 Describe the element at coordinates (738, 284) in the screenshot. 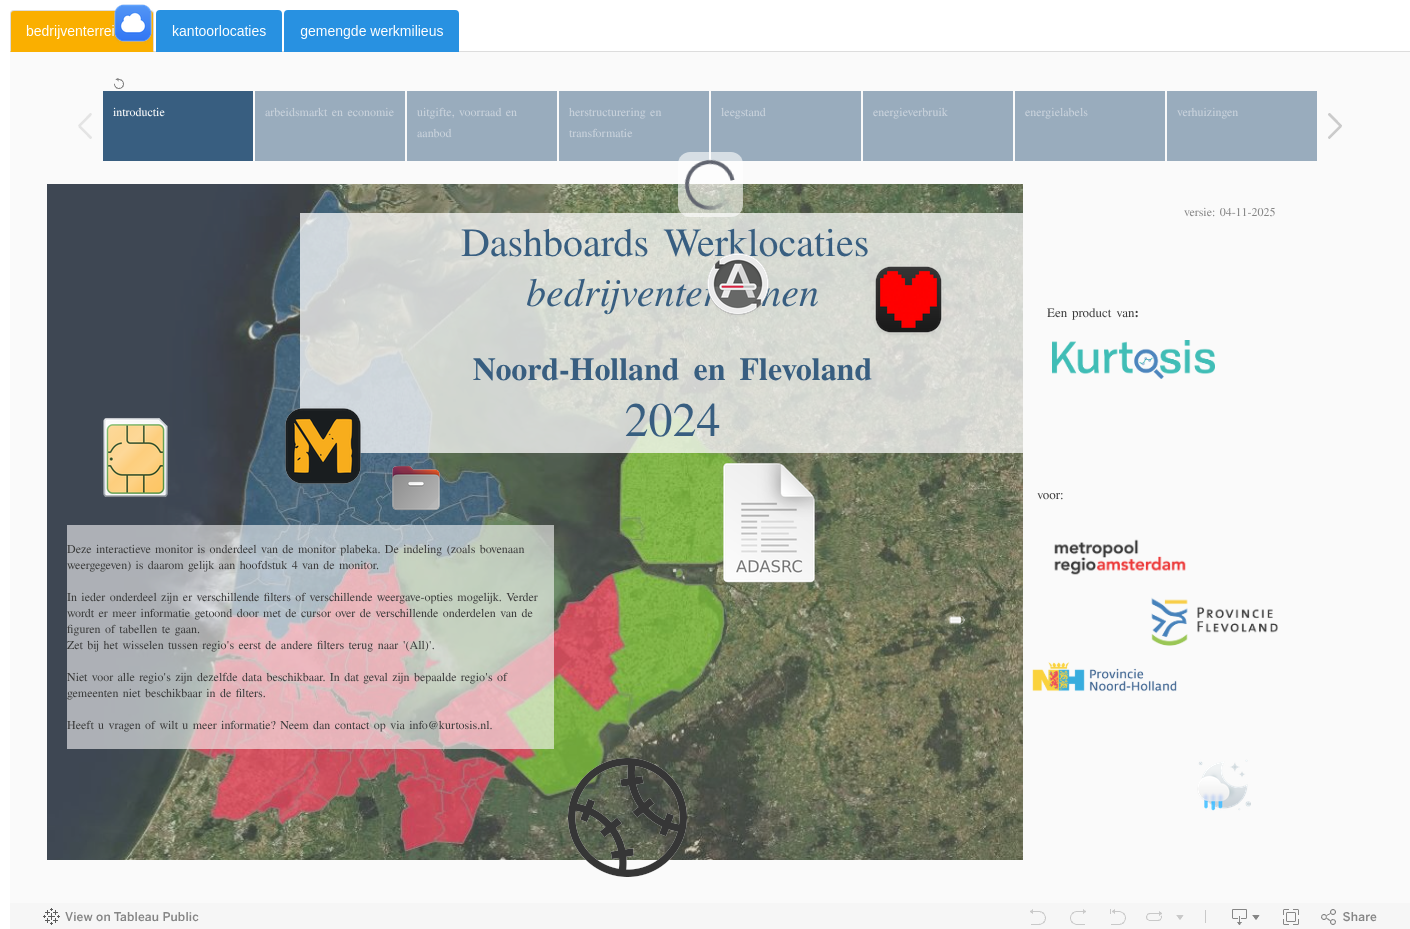

I see `open the software updater application` at that location.